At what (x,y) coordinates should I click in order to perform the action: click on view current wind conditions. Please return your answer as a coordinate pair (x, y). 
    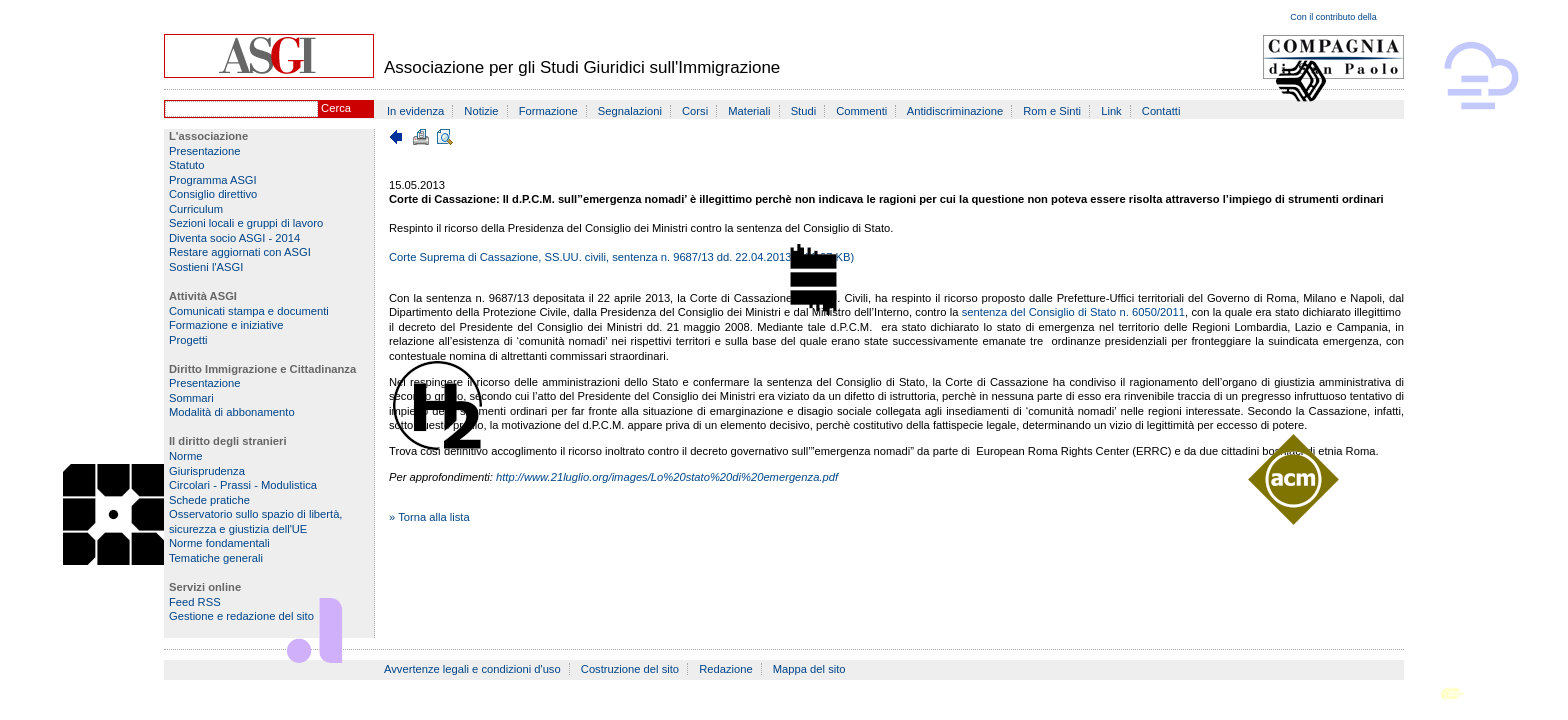
    Looking at the image, I should click on (1481, 75).